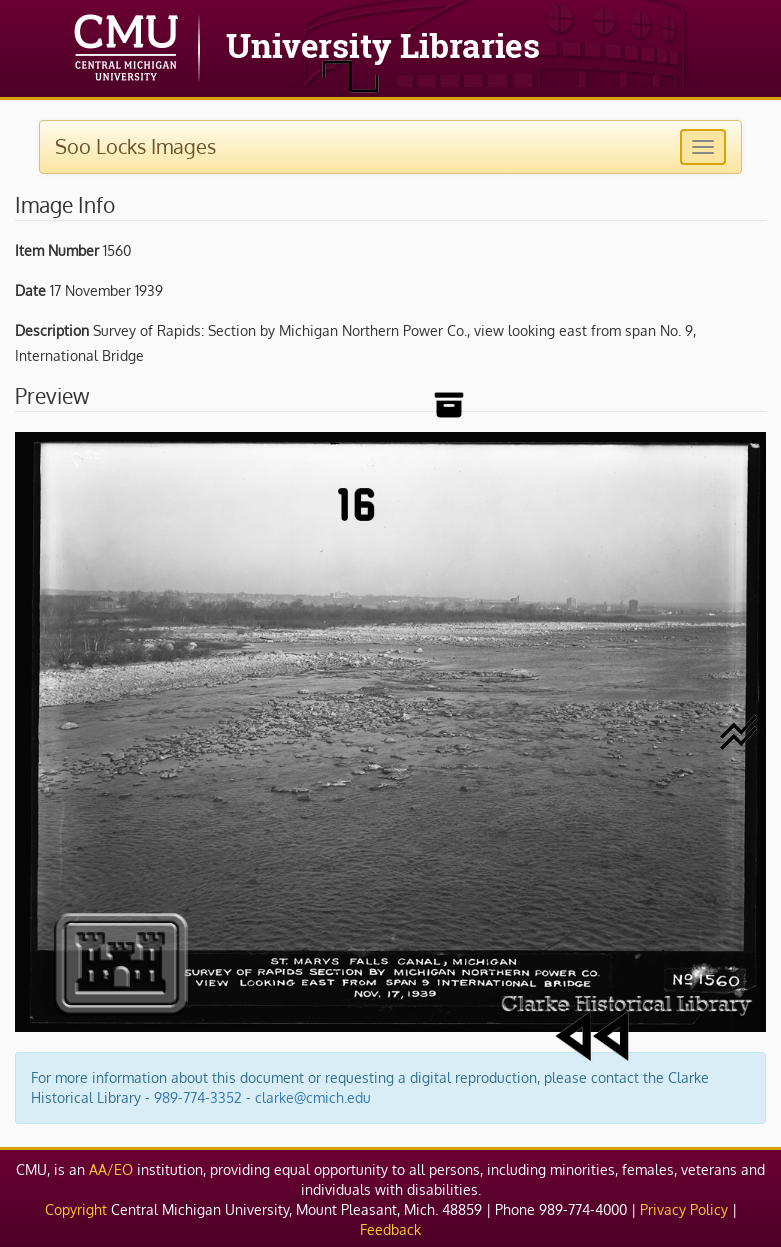 Image resolution: width=781 pixels, height=1247 pixels. What do you see at coordinates (449, 405) in the screenshot?
I see `access archived items or files` at bounding box center [449, 405].